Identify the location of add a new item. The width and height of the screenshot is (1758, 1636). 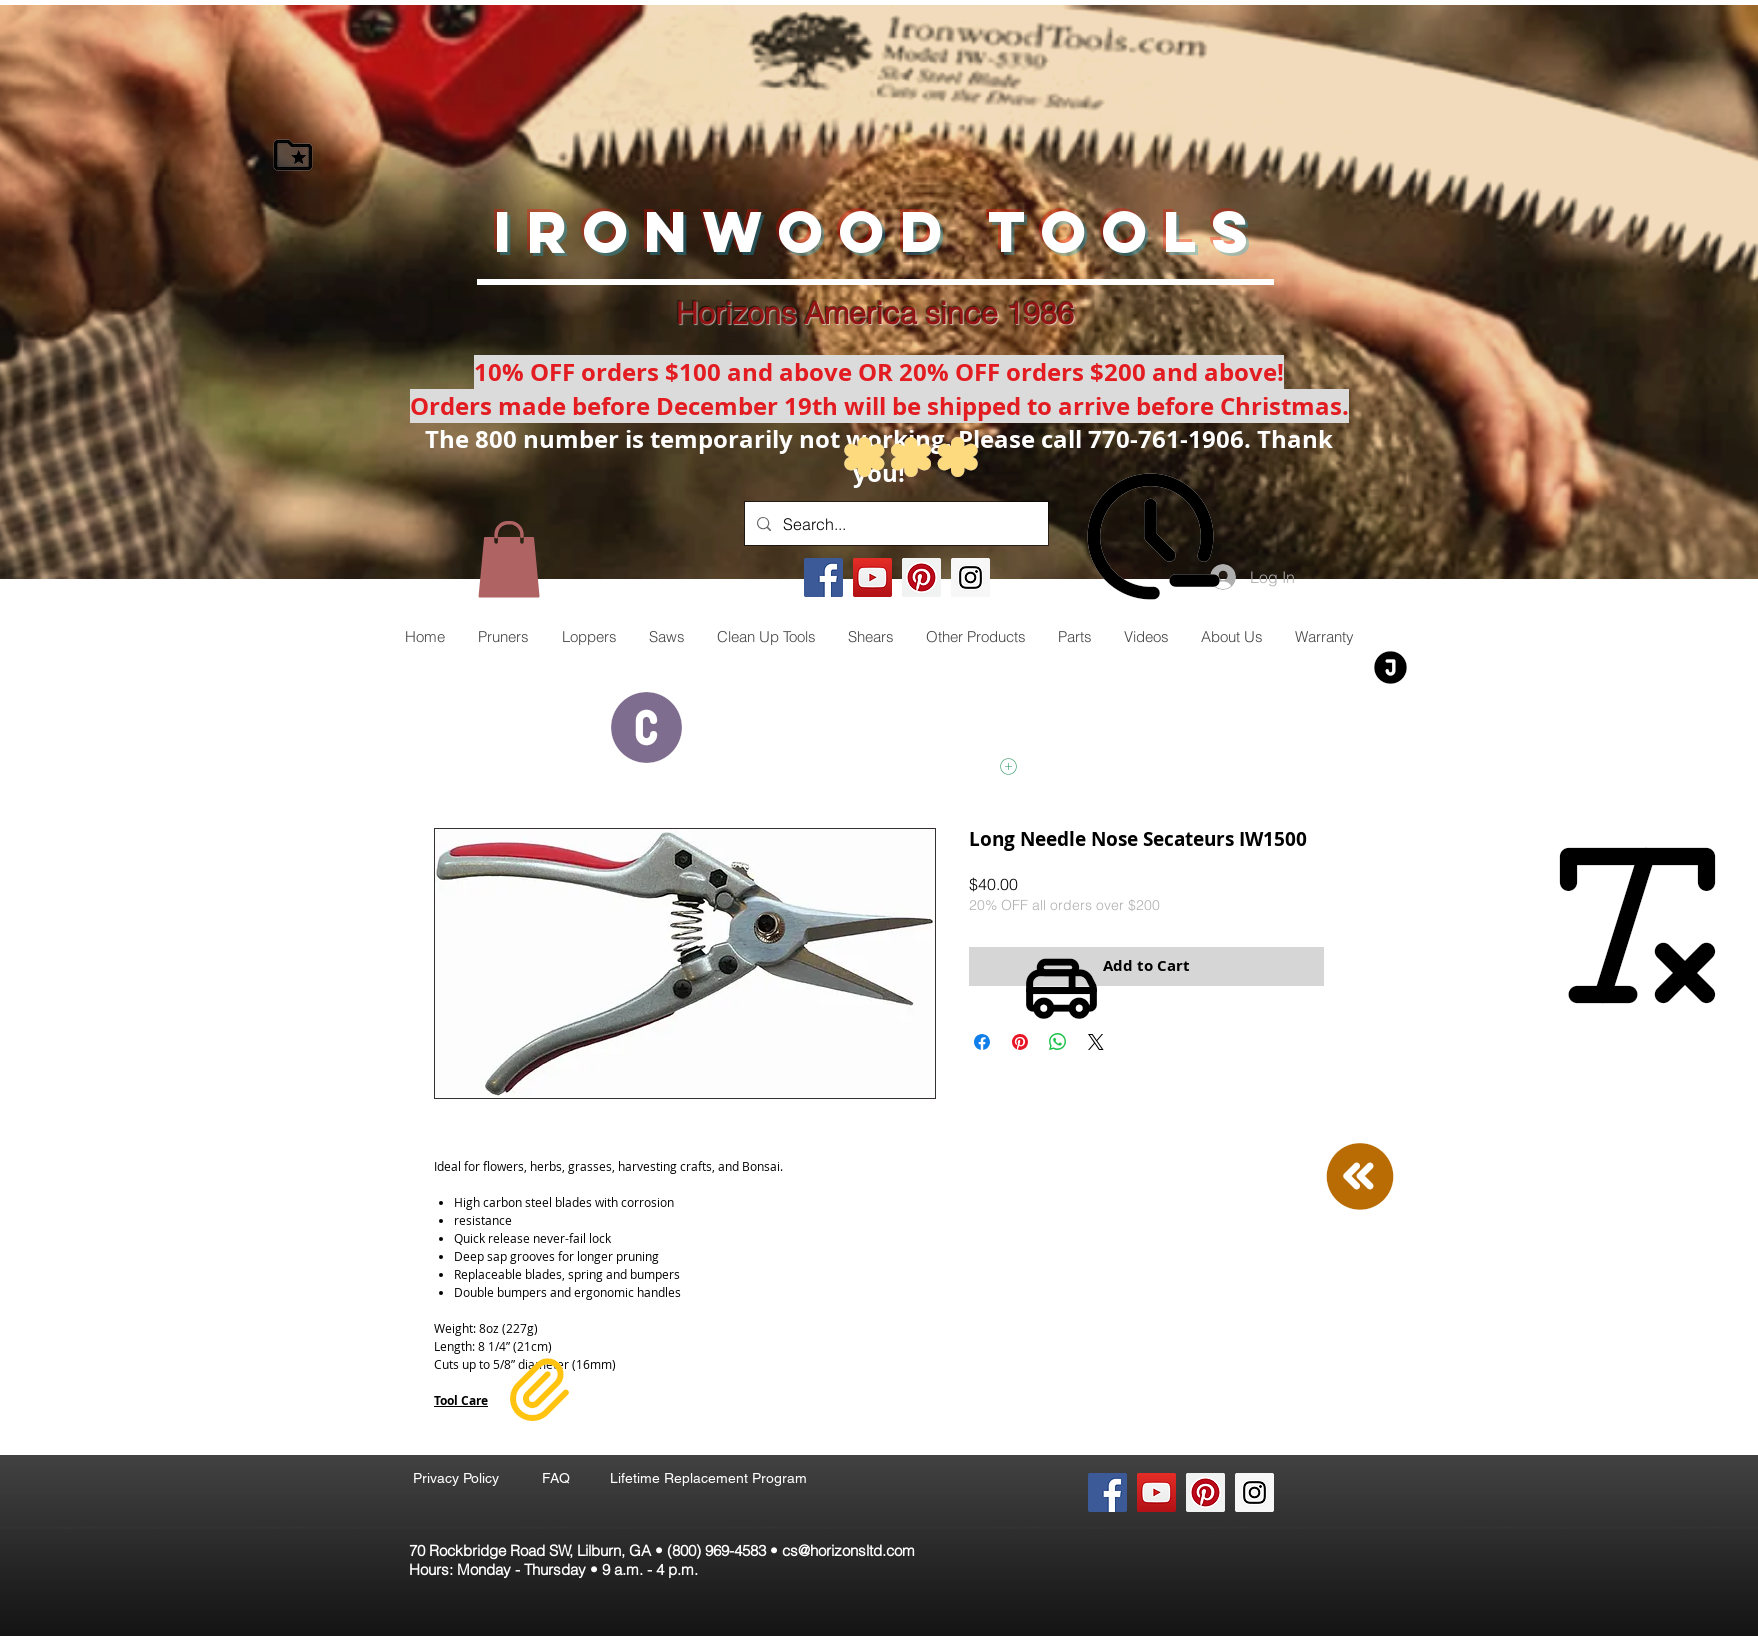
(1008, 766).